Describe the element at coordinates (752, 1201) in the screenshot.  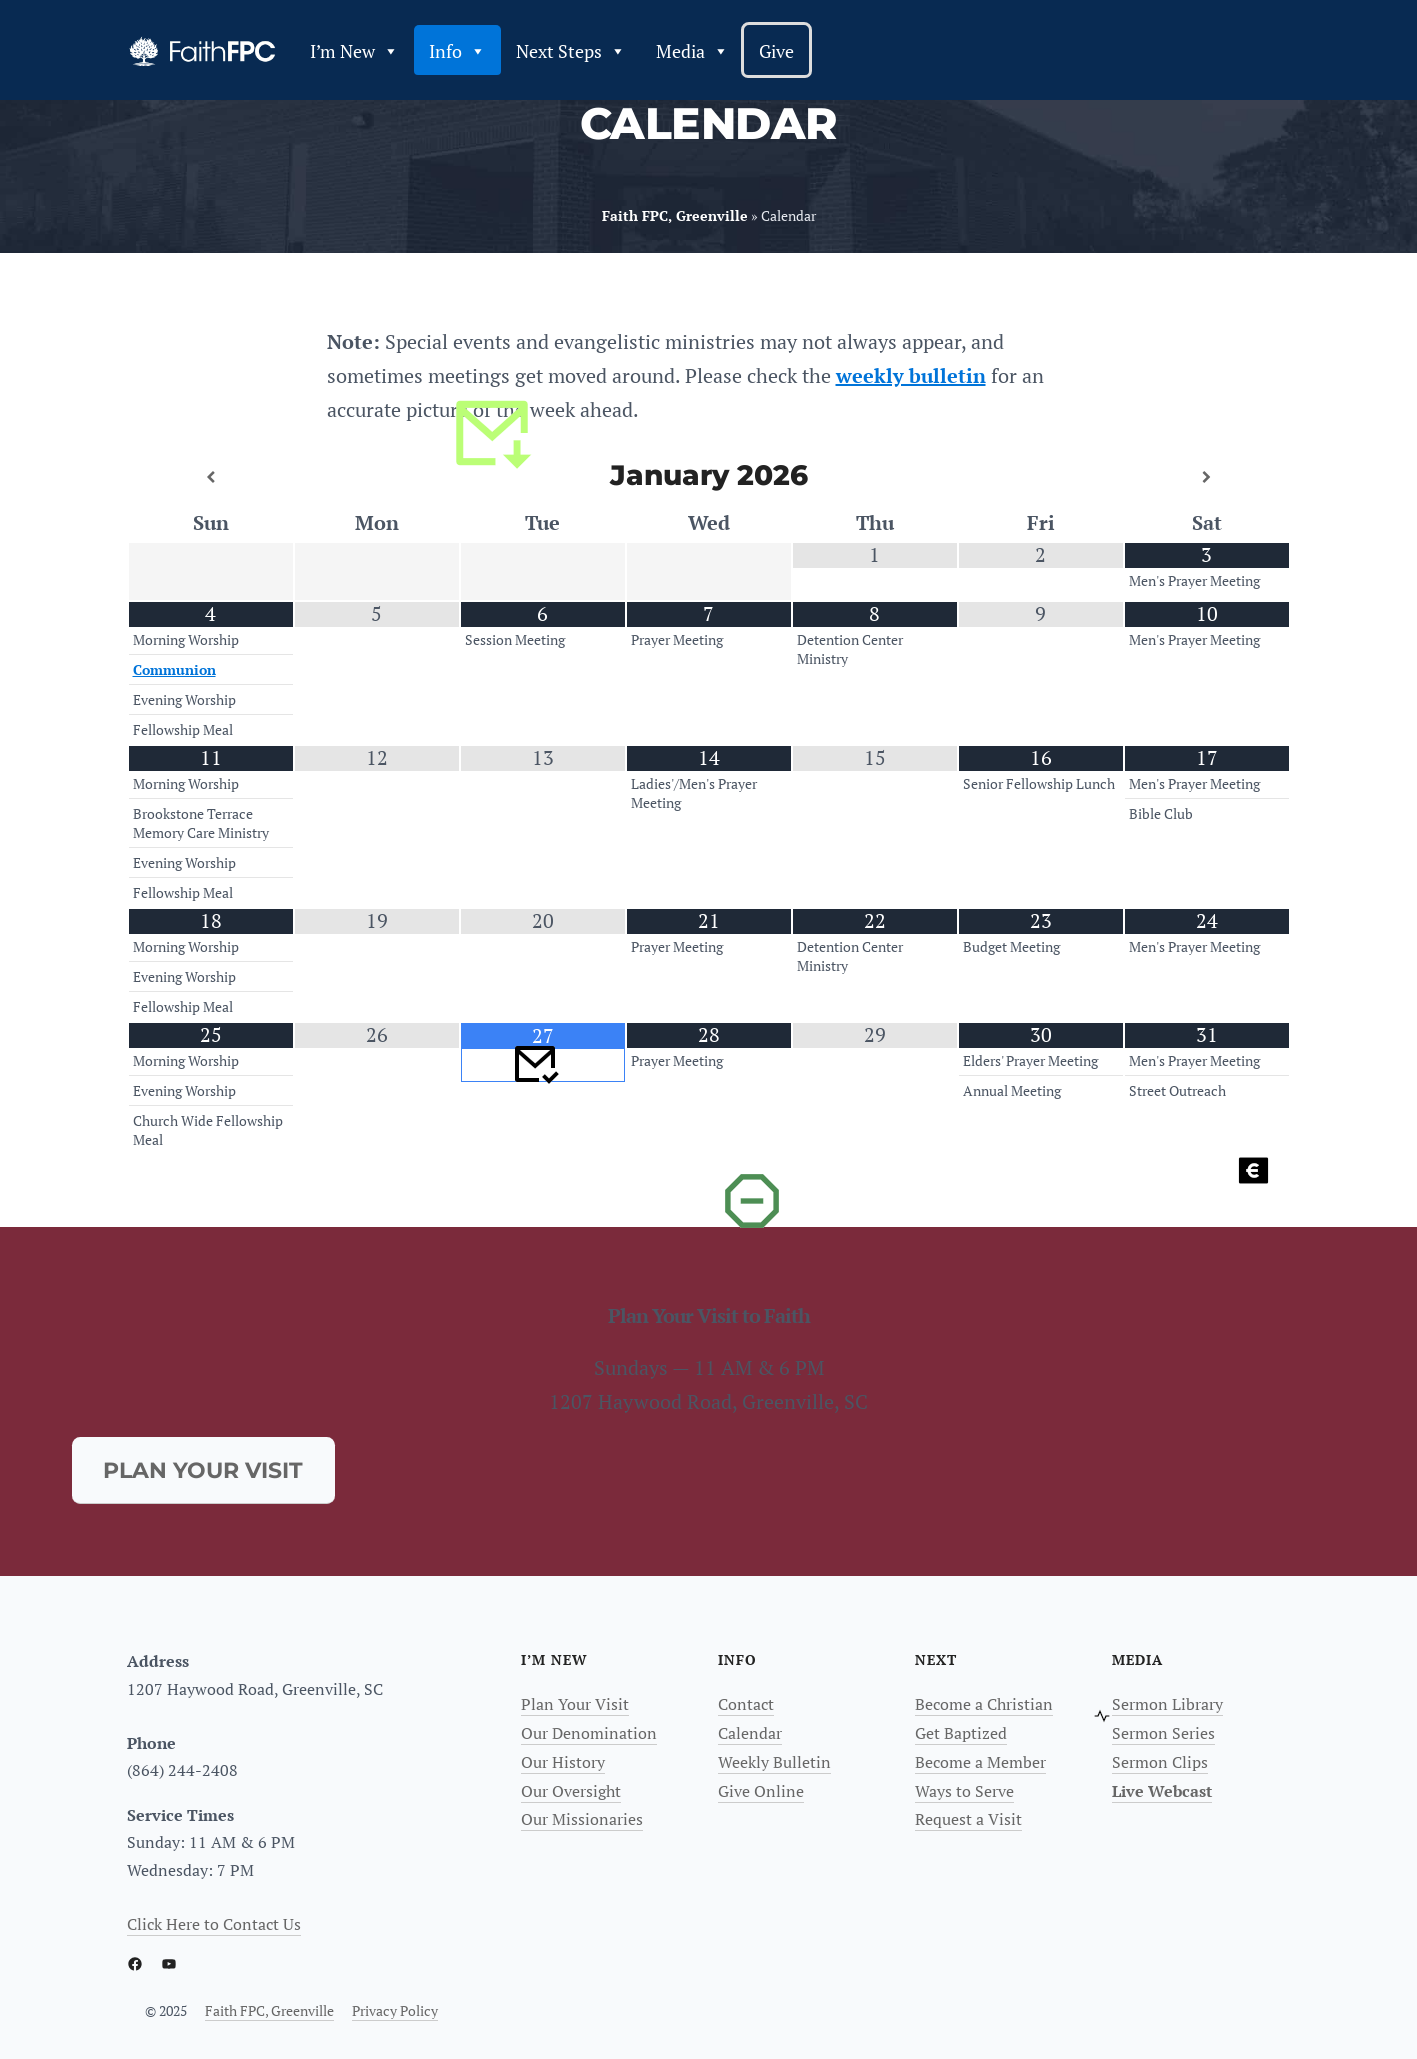
I see `indicates spam or blocked content` at that location.